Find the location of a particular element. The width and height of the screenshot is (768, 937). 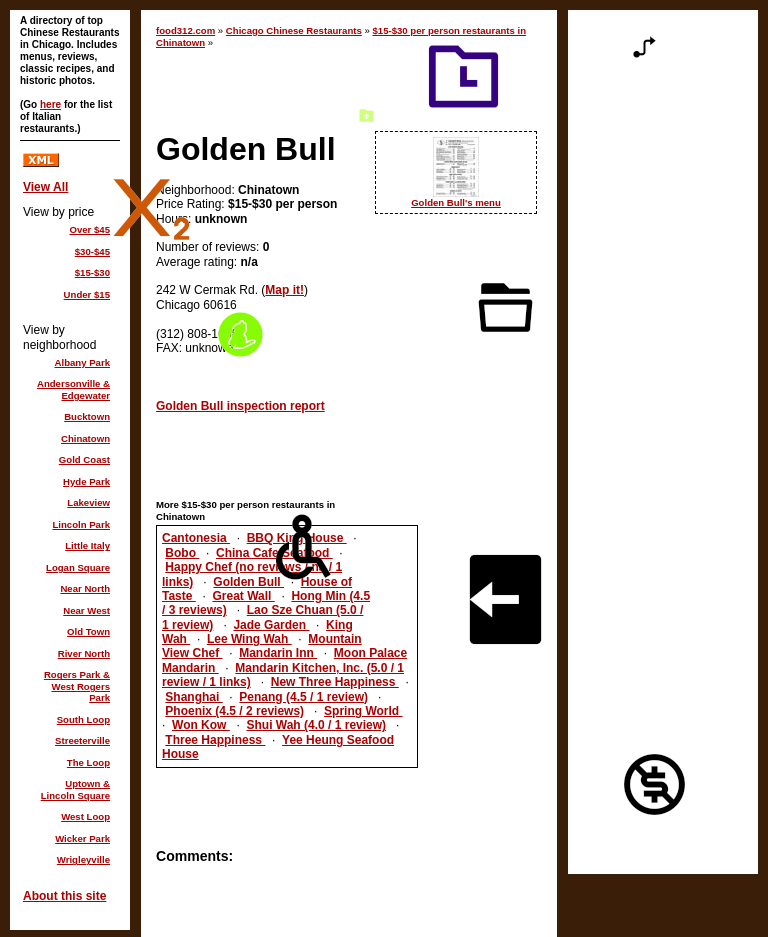

indicates non-commercial use license is located at coordinates (654, 784).